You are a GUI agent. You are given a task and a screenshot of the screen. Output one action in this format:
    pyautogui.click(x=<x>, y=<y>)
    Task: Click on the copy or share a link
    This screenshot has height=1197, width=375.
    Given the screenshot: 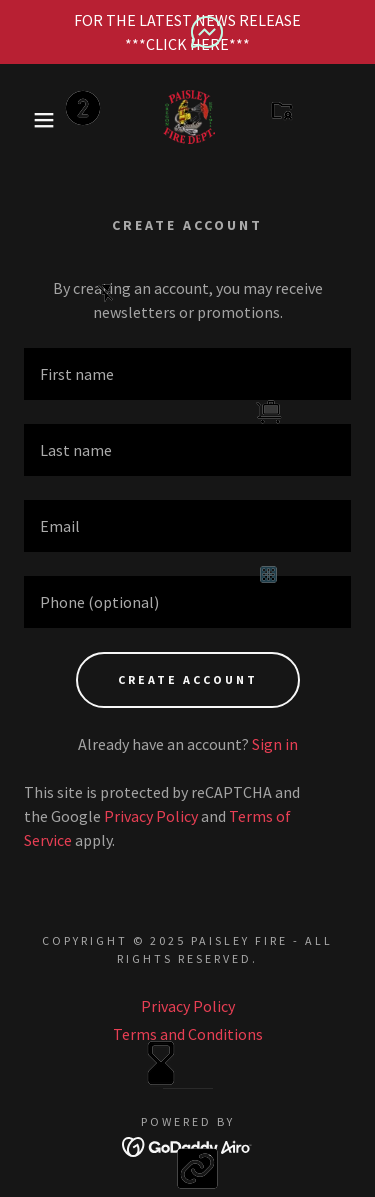 What is the action you would take?
    pyautogui.click(x=197, y=1168)
    